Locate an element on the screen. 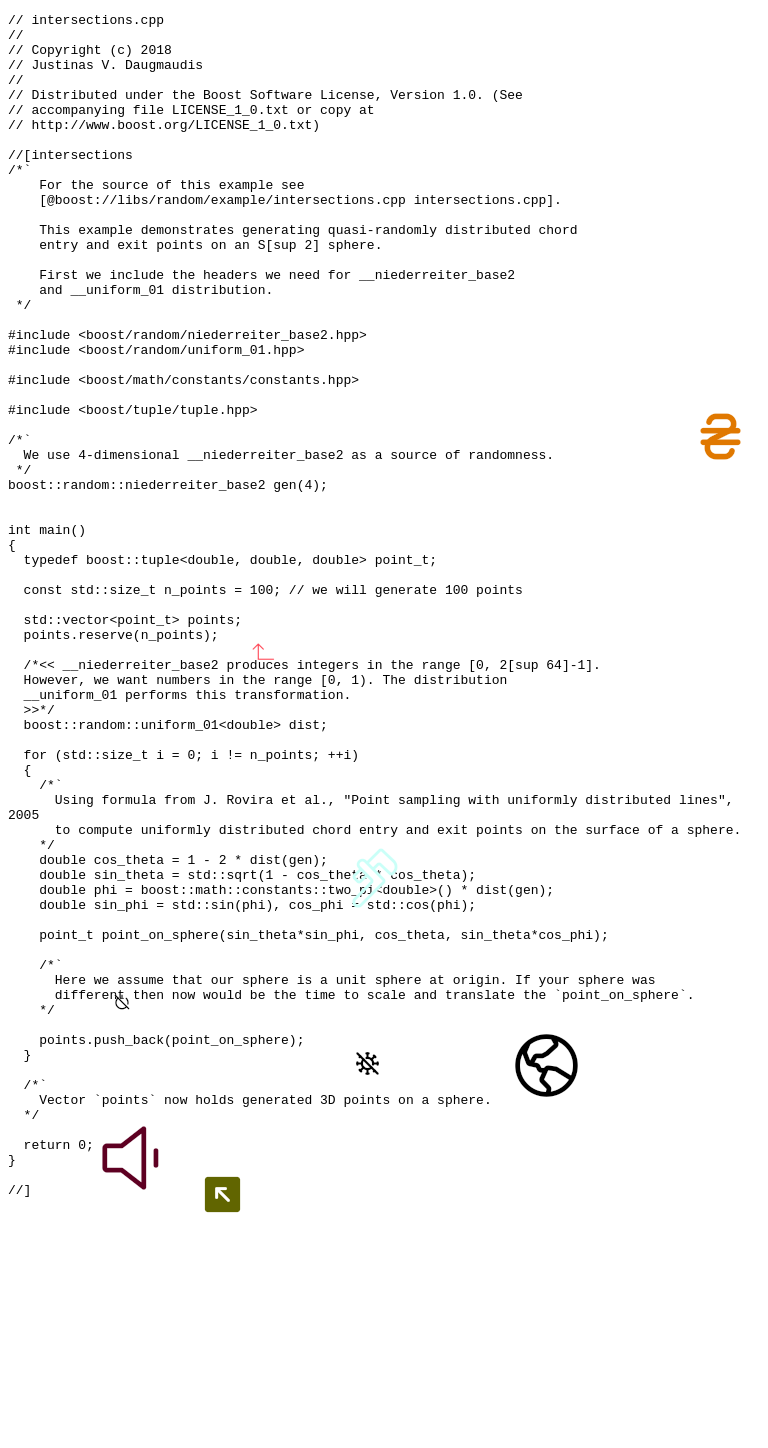  navigate to the top-left or return to origin is located at coordinates (222, 1194).